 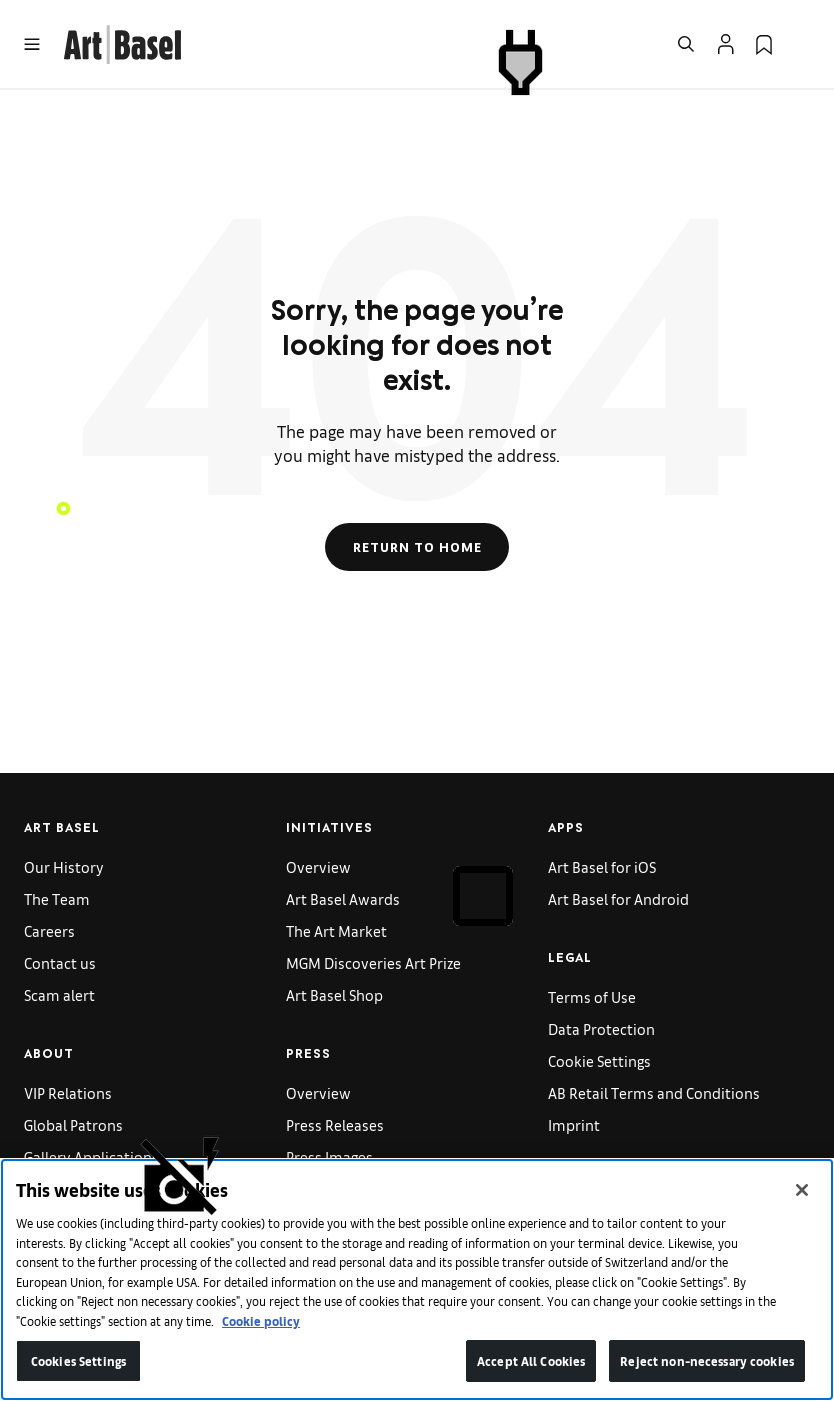 I want to click on indicates a selected radio button option, so click(x=63, y=508).